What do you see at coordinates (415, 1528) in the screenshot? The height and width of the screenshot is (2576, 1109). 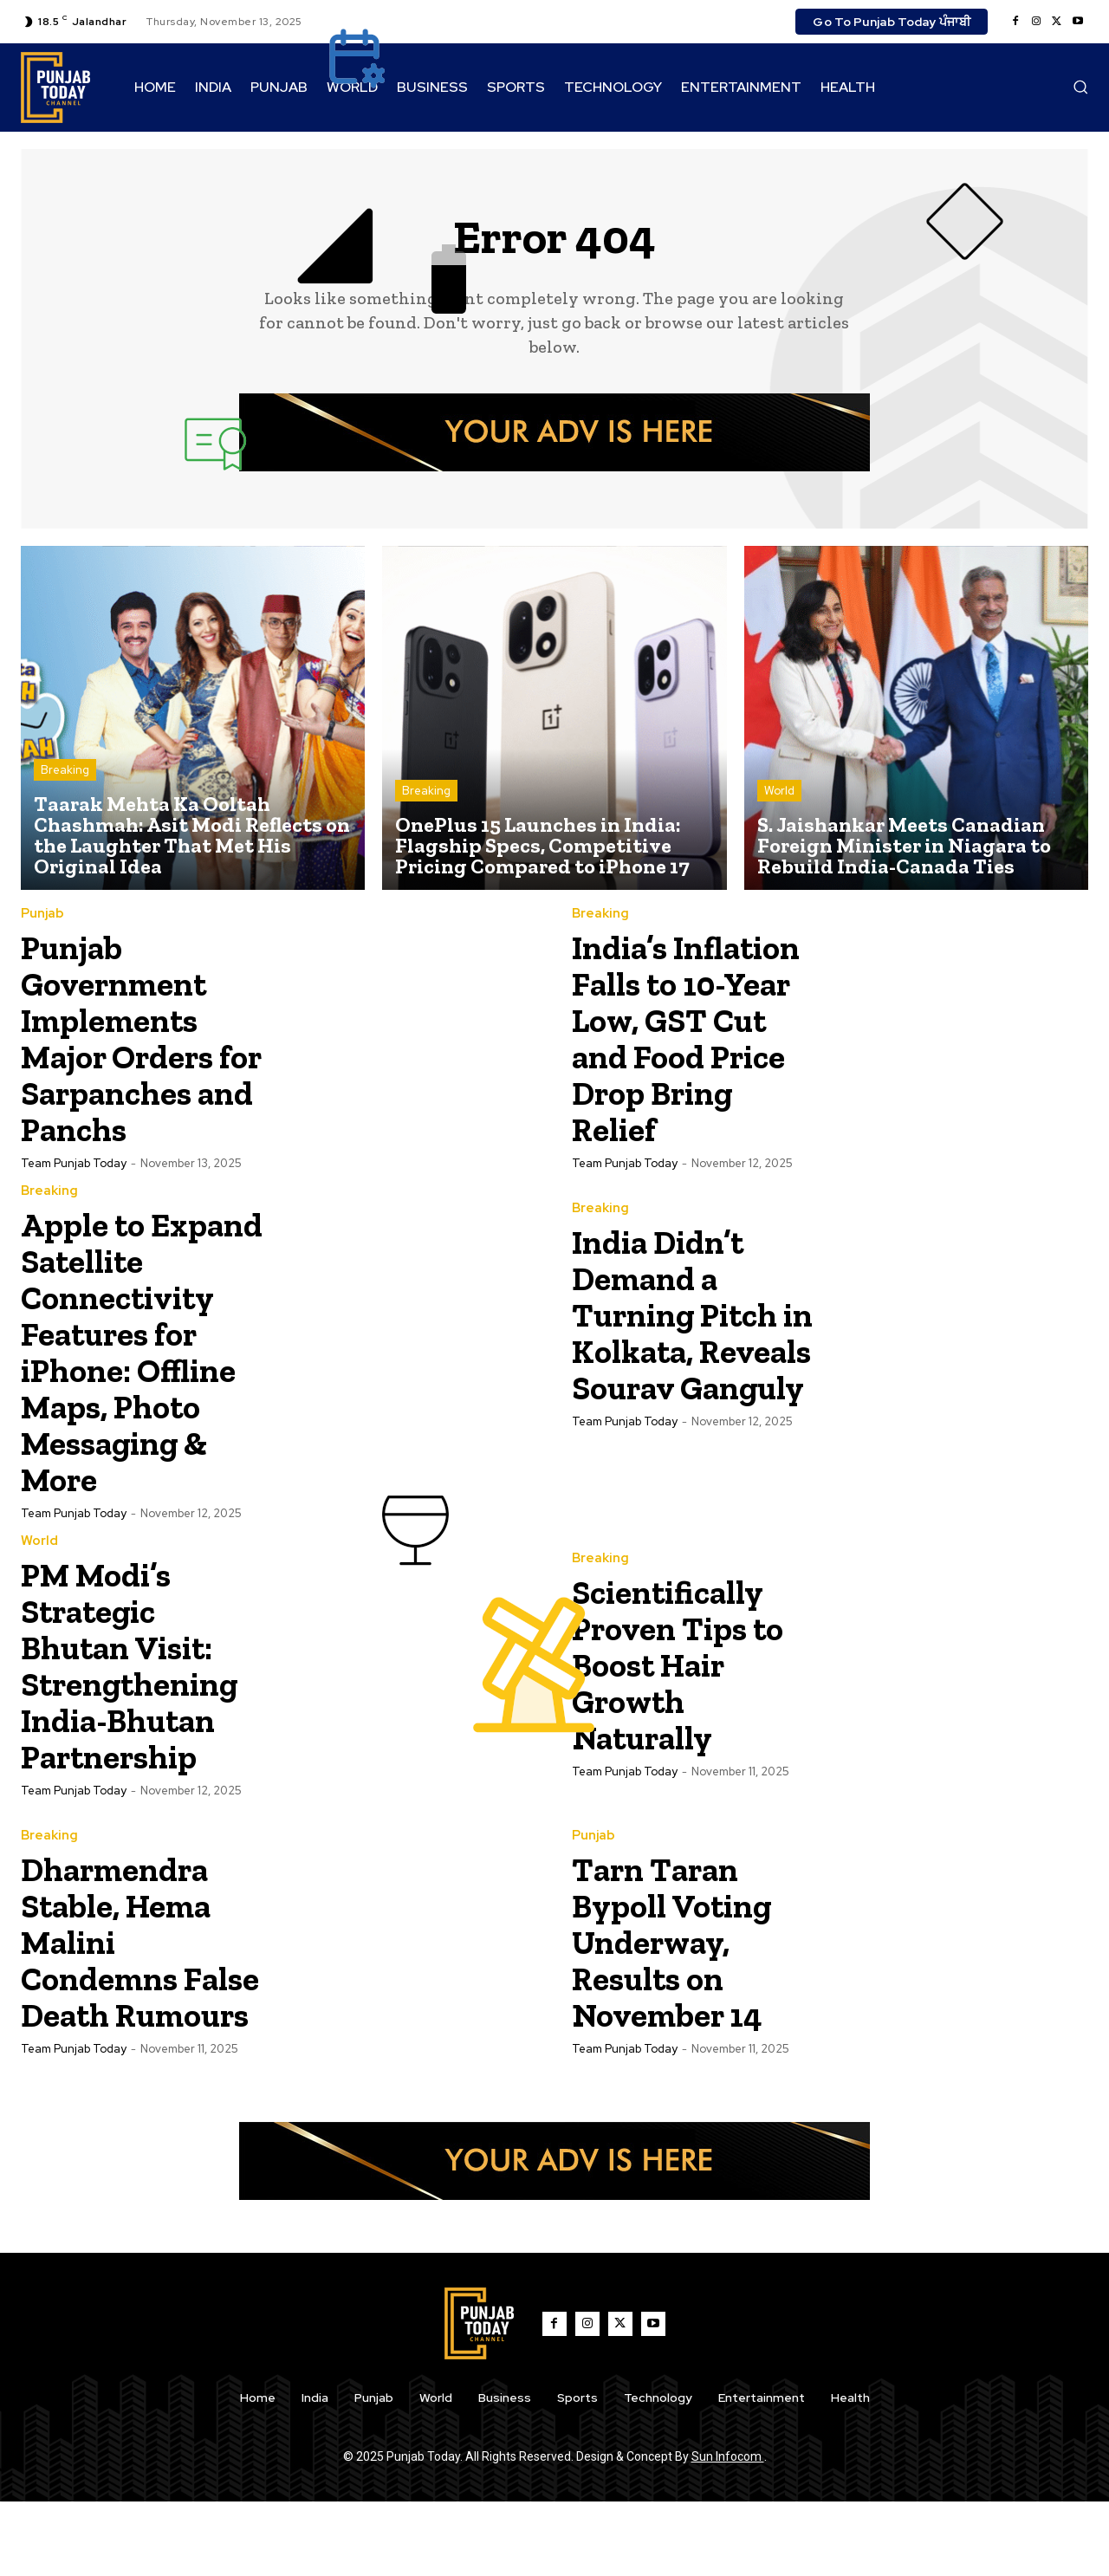 I see `browse wine or cocktail menu` at bounding box center [415, 1528].